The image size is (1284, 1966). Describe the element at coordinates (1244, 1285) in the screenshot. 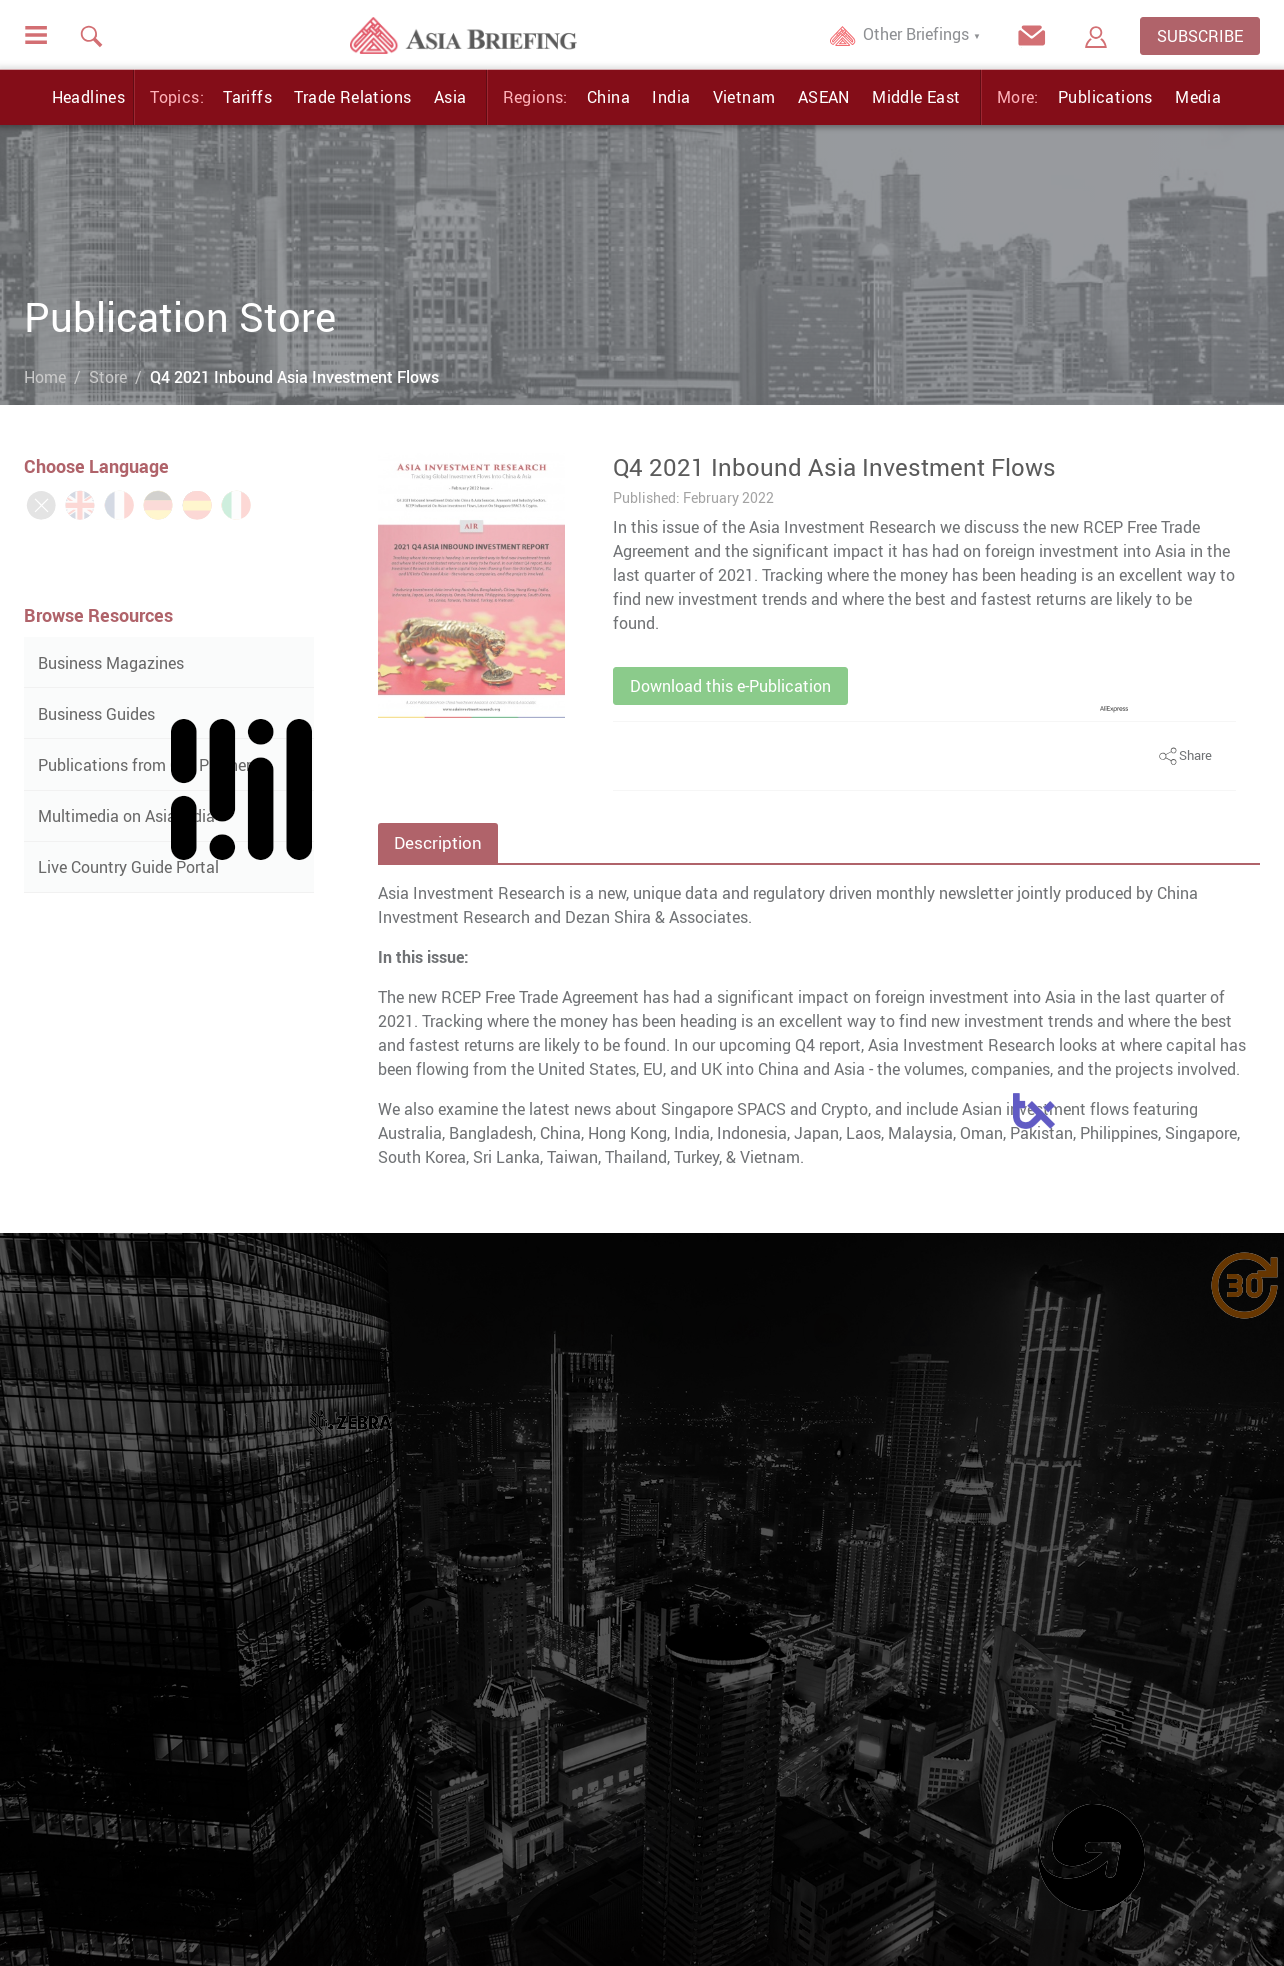

I see `skip forward 30 seconds` at that location.